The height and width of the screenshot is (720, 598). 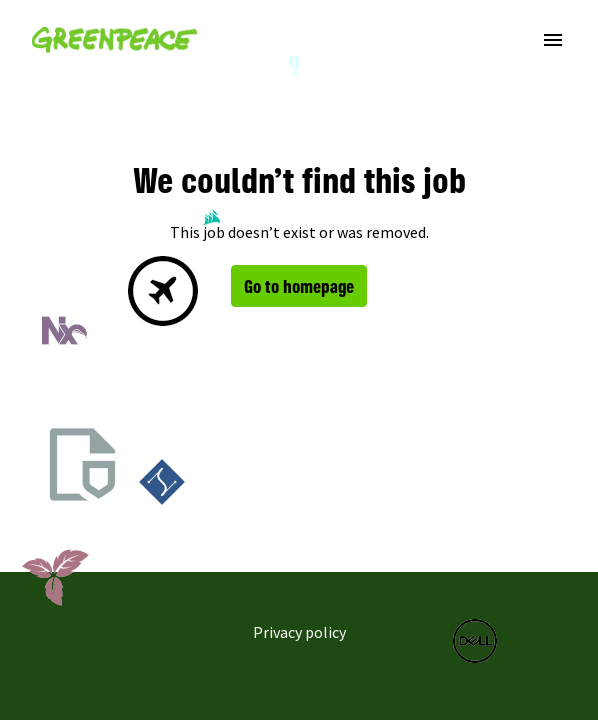 What do you see at coordinates (475, 641) in the screenshot?
I see `dell brand or product identifier` at bounding box center [475, 641].